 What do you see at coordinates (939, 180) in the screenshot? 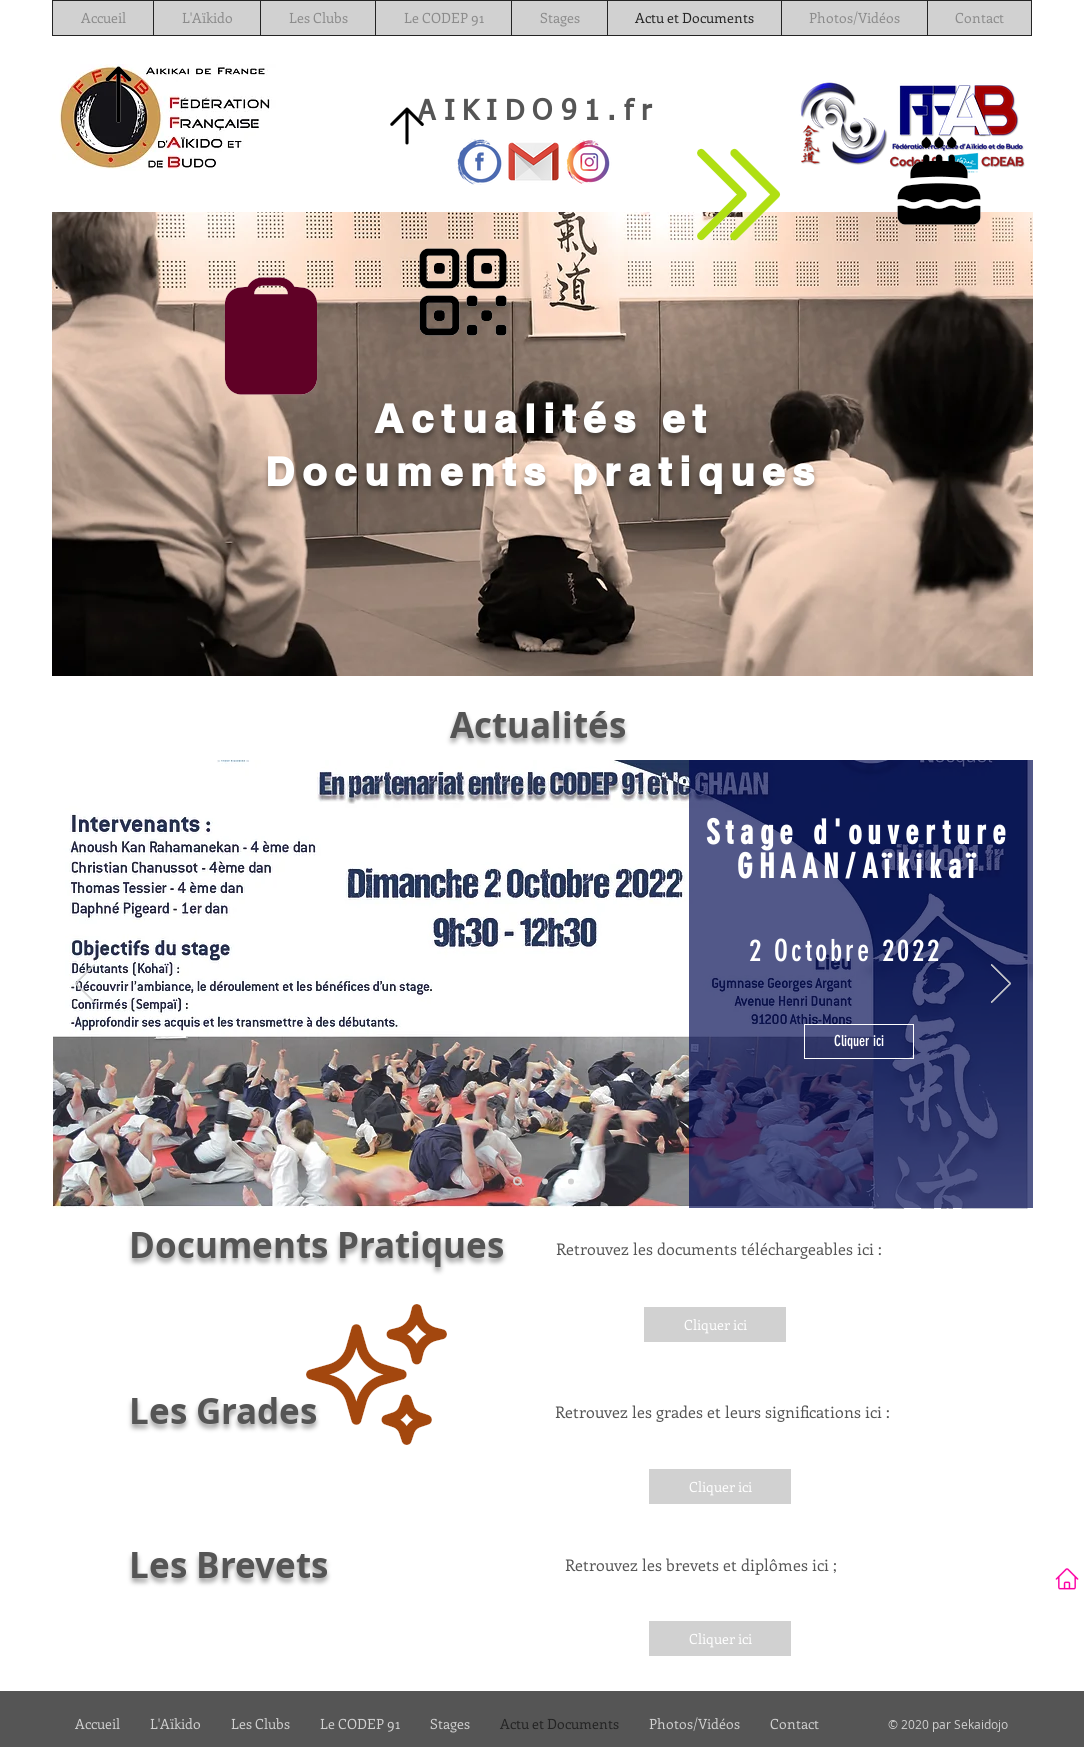
I see `view birthday or celebration notifications` at bounding box center [939, 180].